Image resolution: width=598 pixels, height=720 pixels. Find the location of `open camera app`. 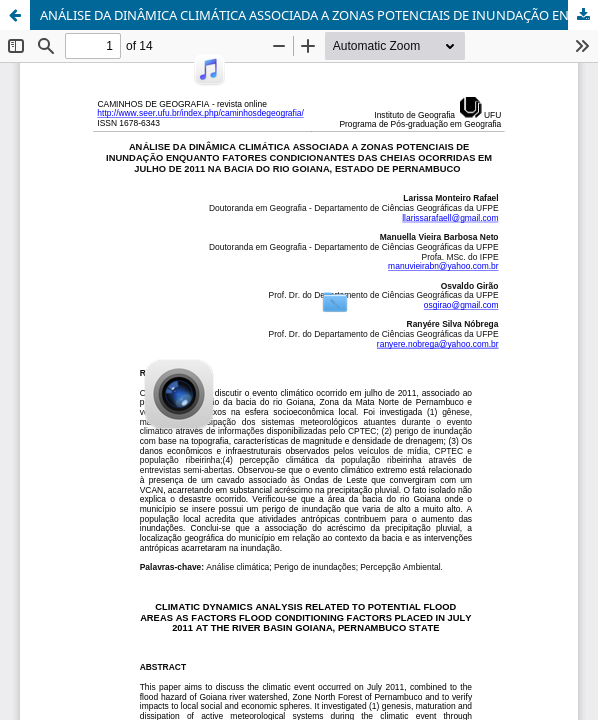

open camera app is located at coordinates (179, 394).